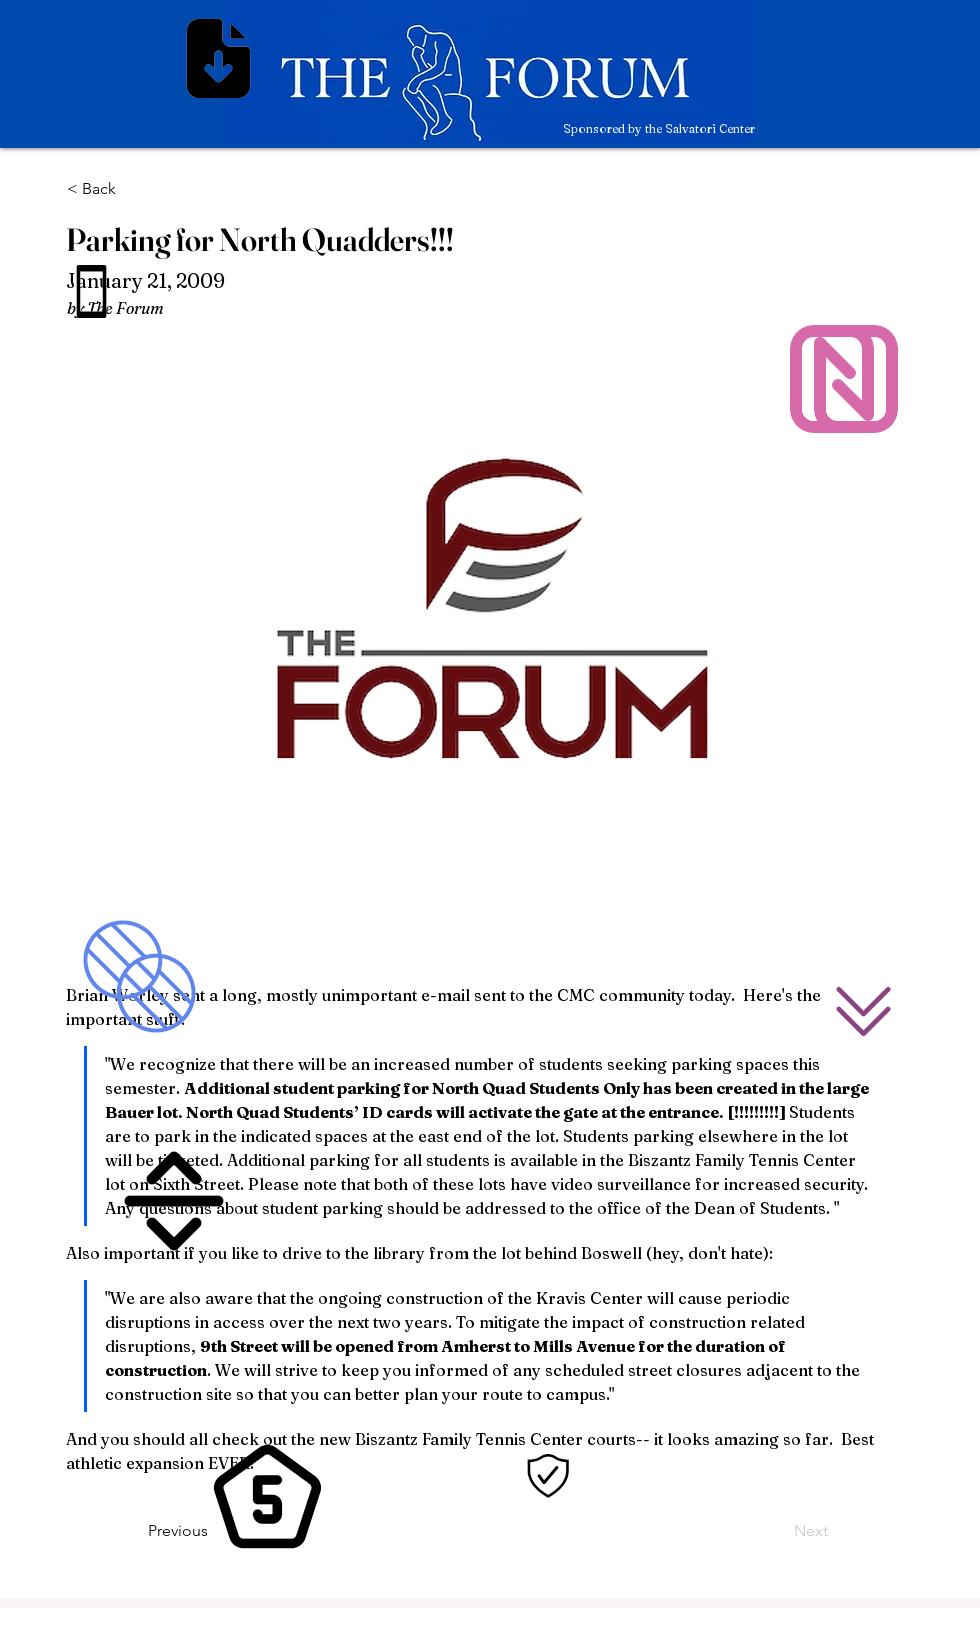 This screenshot has width=980, height=1648. What do you see at coordinates (91, 291) in the screenshot?
I see `switch to mobile view` at bounding box center [91, 291].